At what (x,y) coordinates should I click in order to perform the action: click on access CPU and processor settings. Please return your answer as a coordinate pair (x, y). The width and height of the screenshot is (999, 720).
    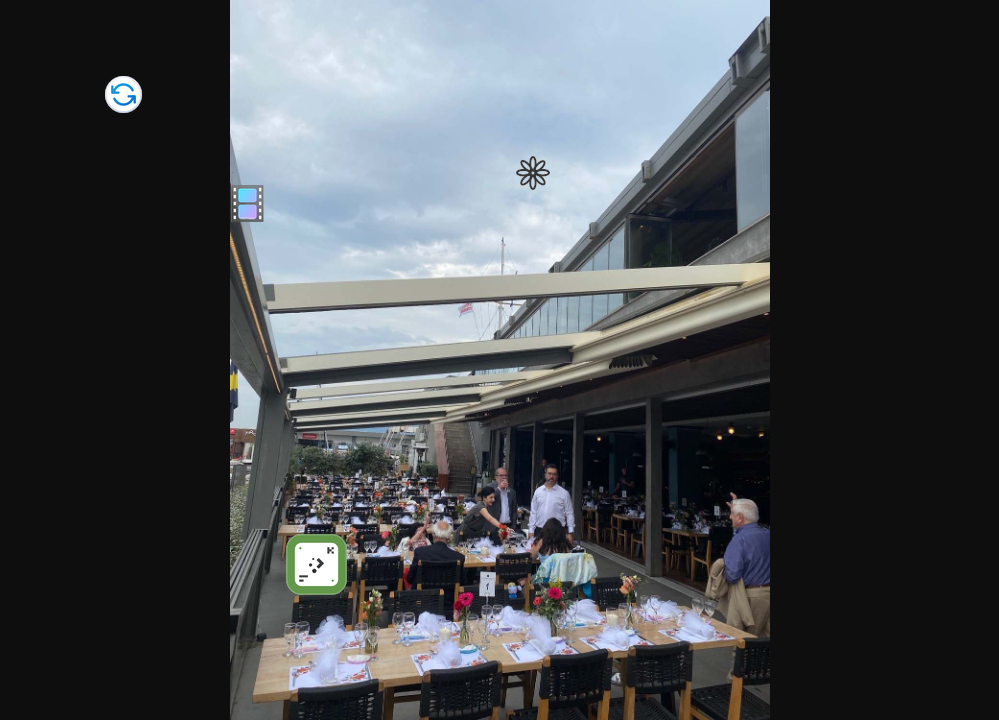
    Looking at the image, I should click on (316, 565).